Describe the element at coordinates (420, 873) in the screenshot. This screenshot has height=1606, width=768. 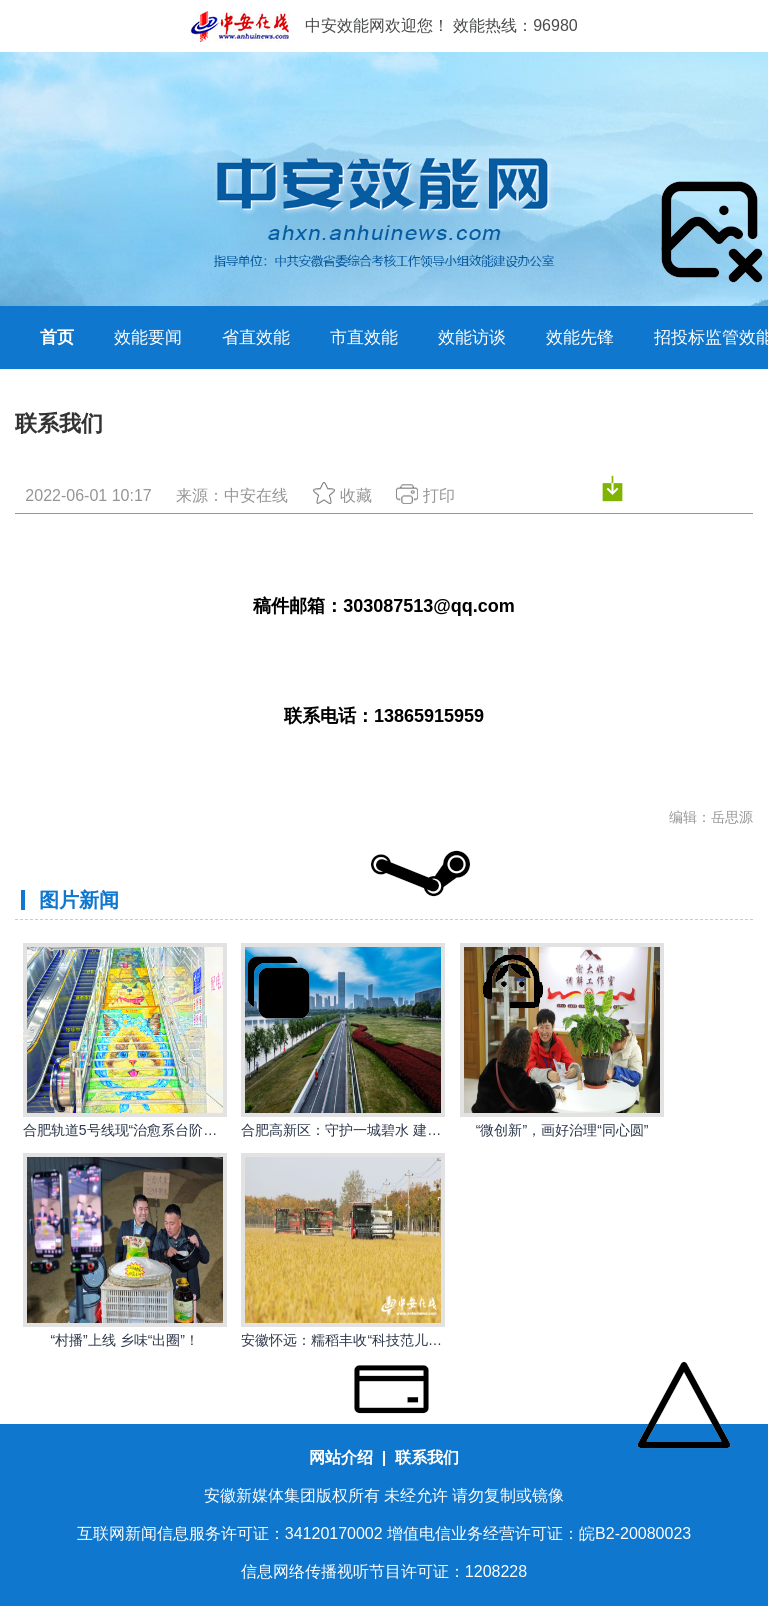
I see `open Steam gaming platform` at that location.